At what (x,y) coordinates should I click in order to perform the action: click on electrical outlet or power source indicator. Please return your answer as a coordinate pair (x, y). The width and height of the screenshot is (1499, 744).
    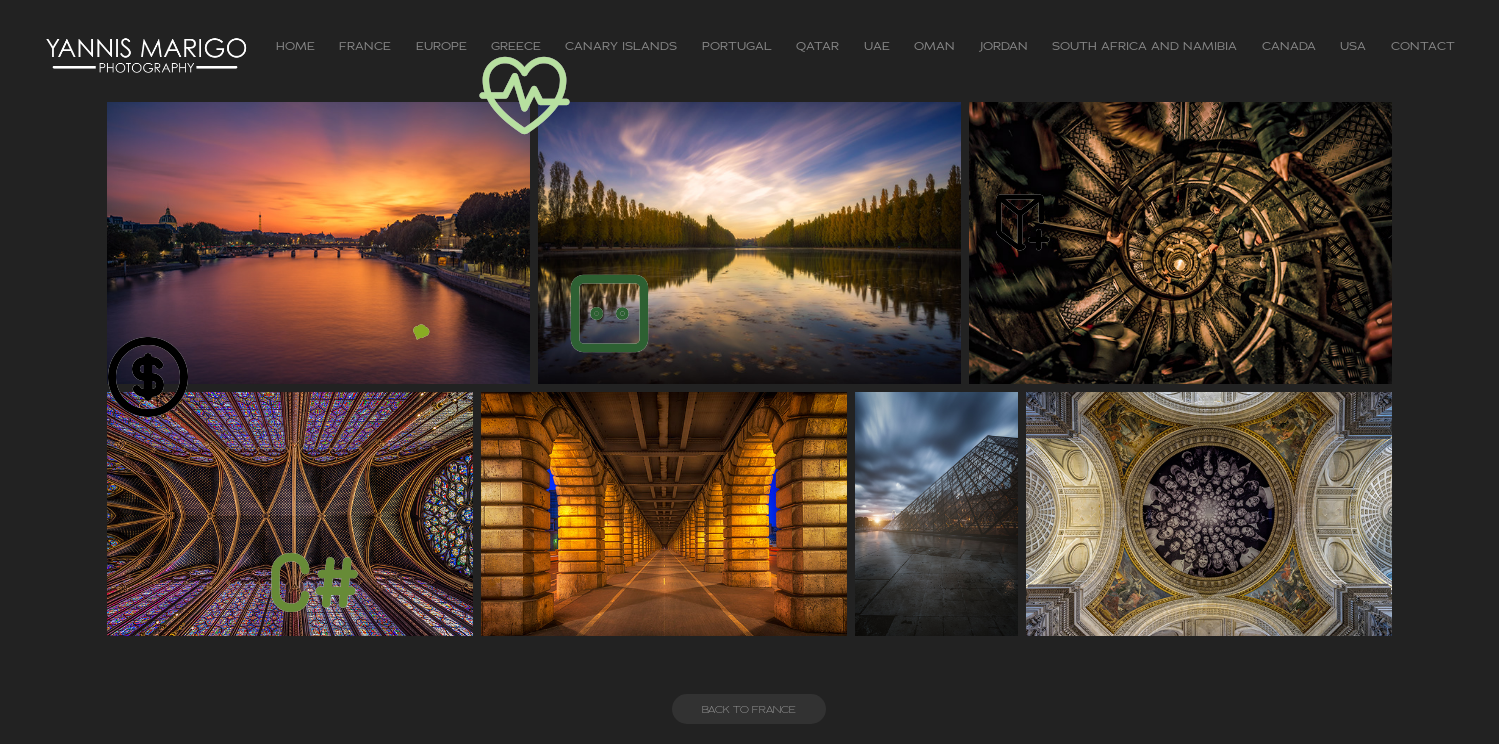
    Looking at the image, I should click on (609, 313).